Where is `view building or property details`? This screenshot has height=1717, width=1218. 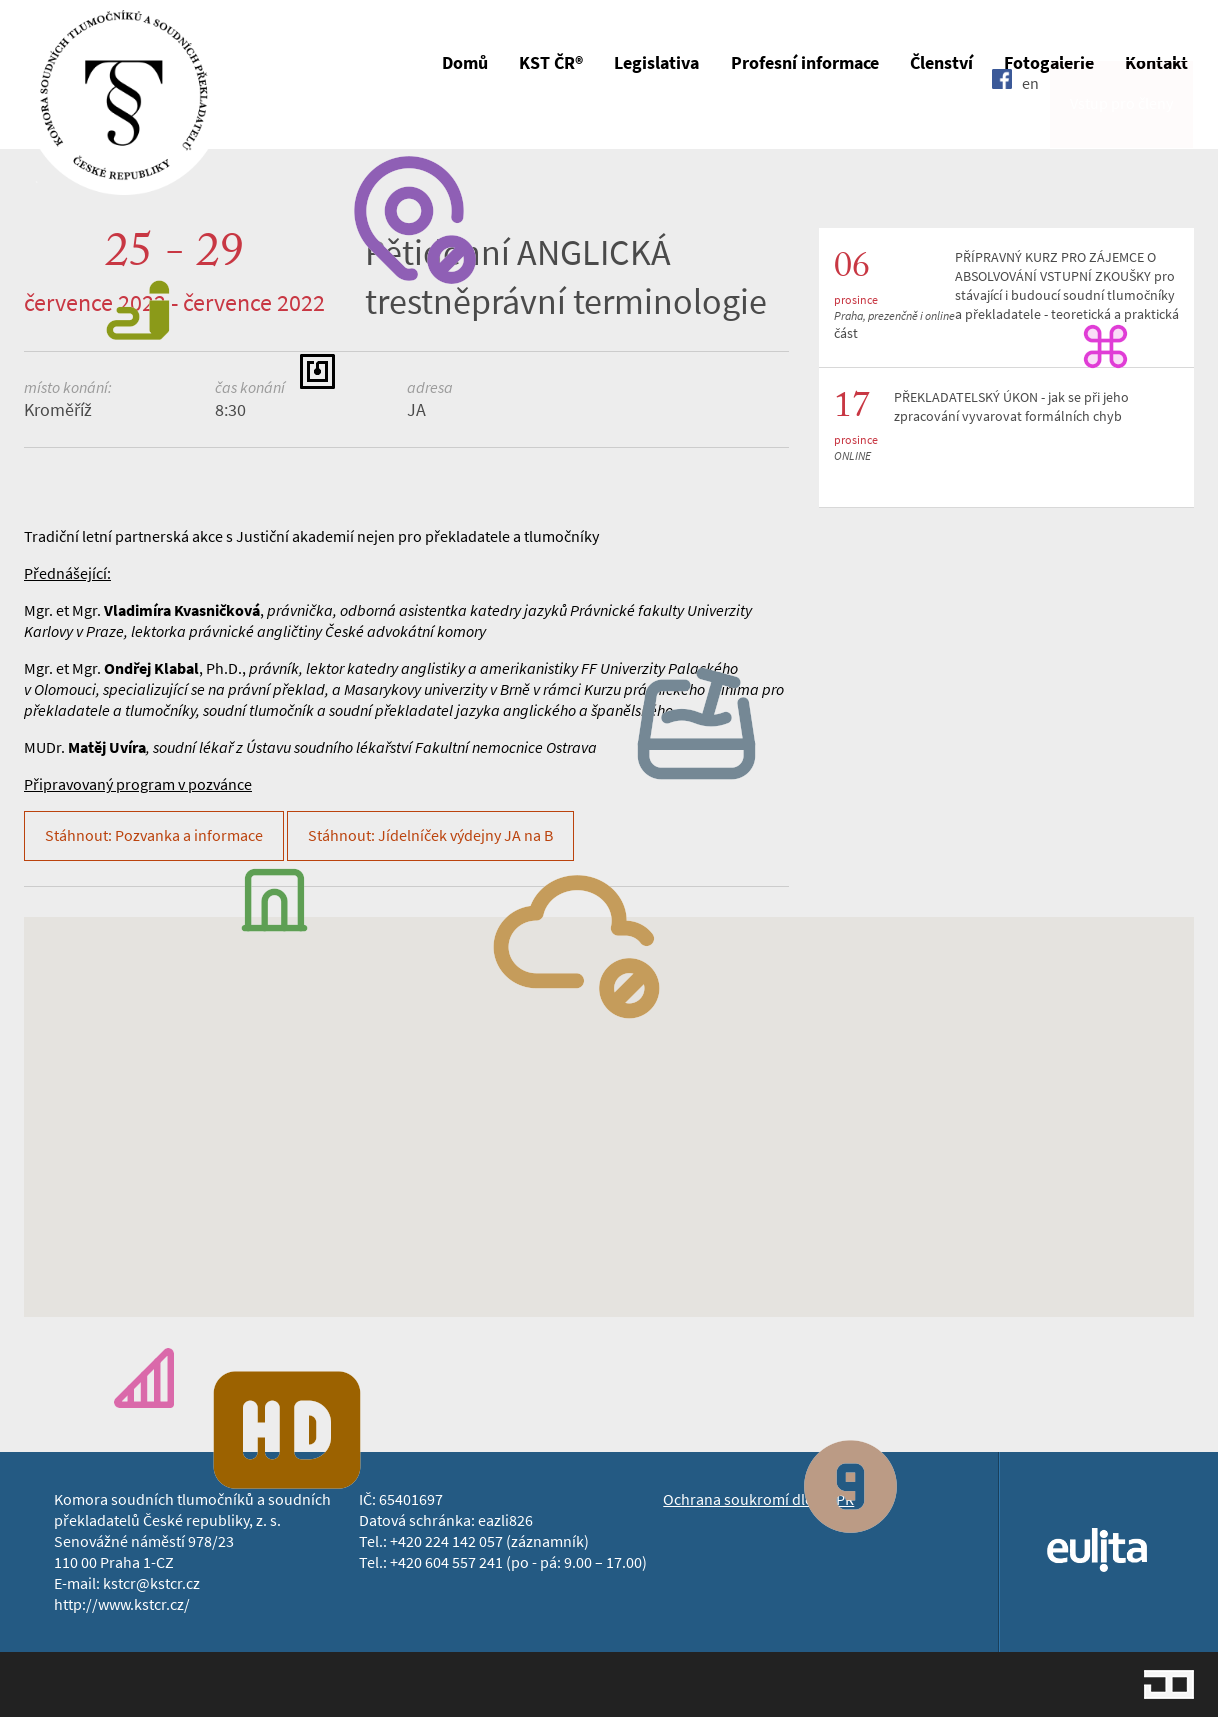 view building or property details is located at coordinates (274, 898).